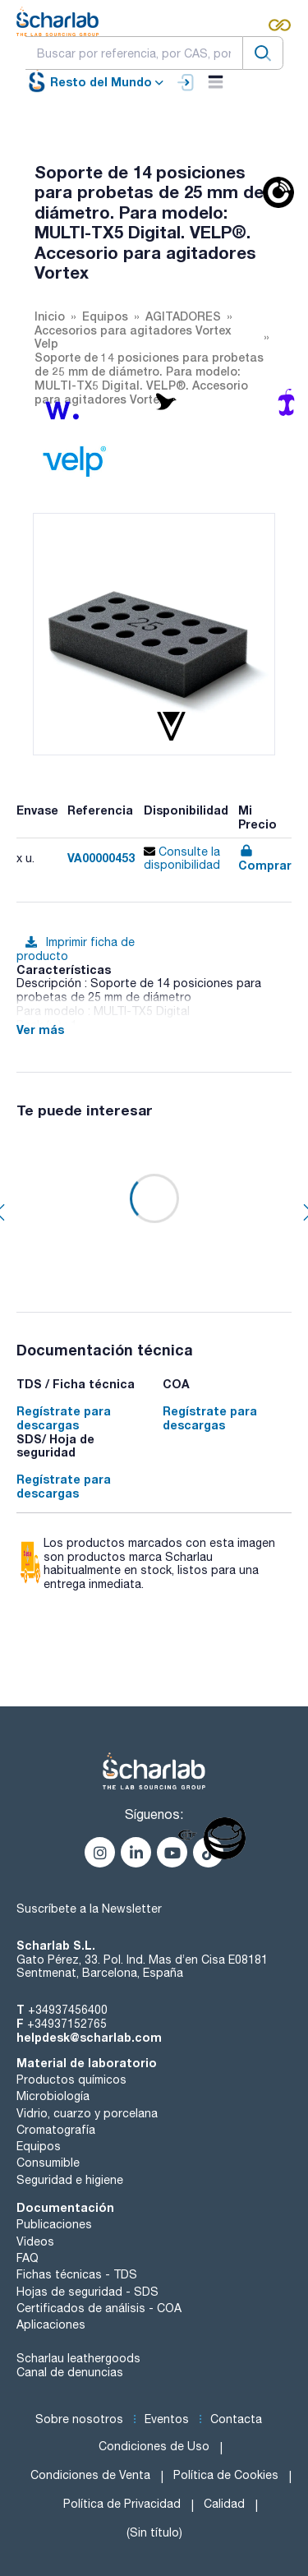 The image size is (308, 2576). What do you see at coordinates (278, 192) in the screenshot?
I see `open the Player FM podcast app` at bounding box center [278, 192].